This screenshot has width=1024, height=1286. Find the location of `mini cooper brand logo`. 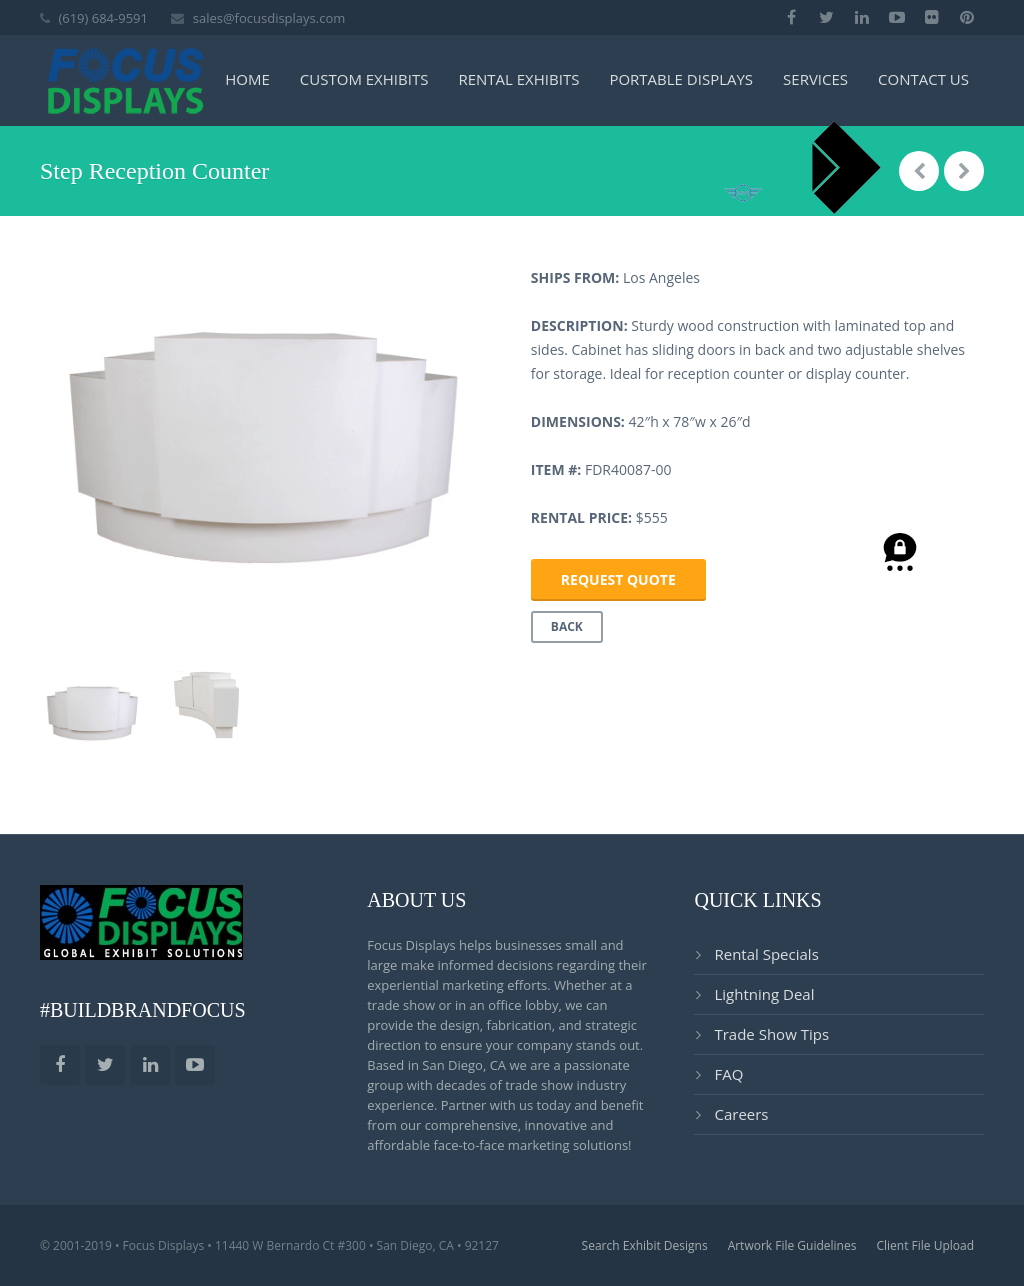

mini cooper brand logo is located at coordinates (743, 193).